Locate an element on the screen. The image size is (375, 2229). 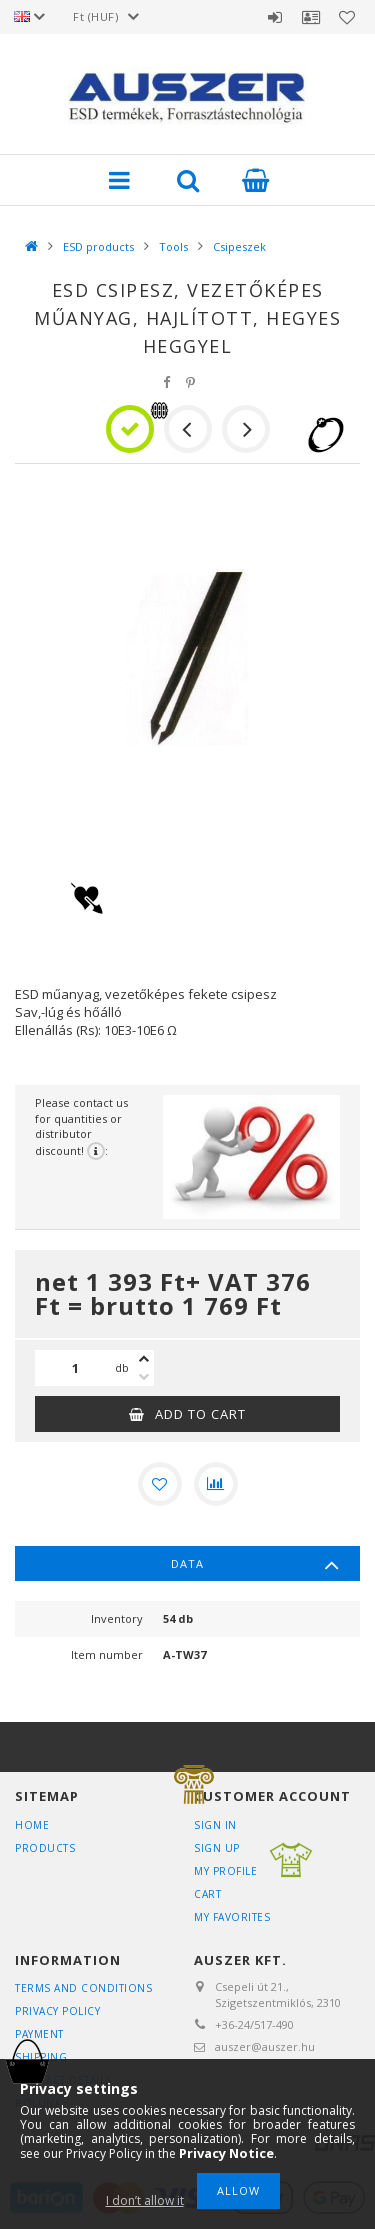
access beach or vacation-related items is located at coordinates (27, 2061).